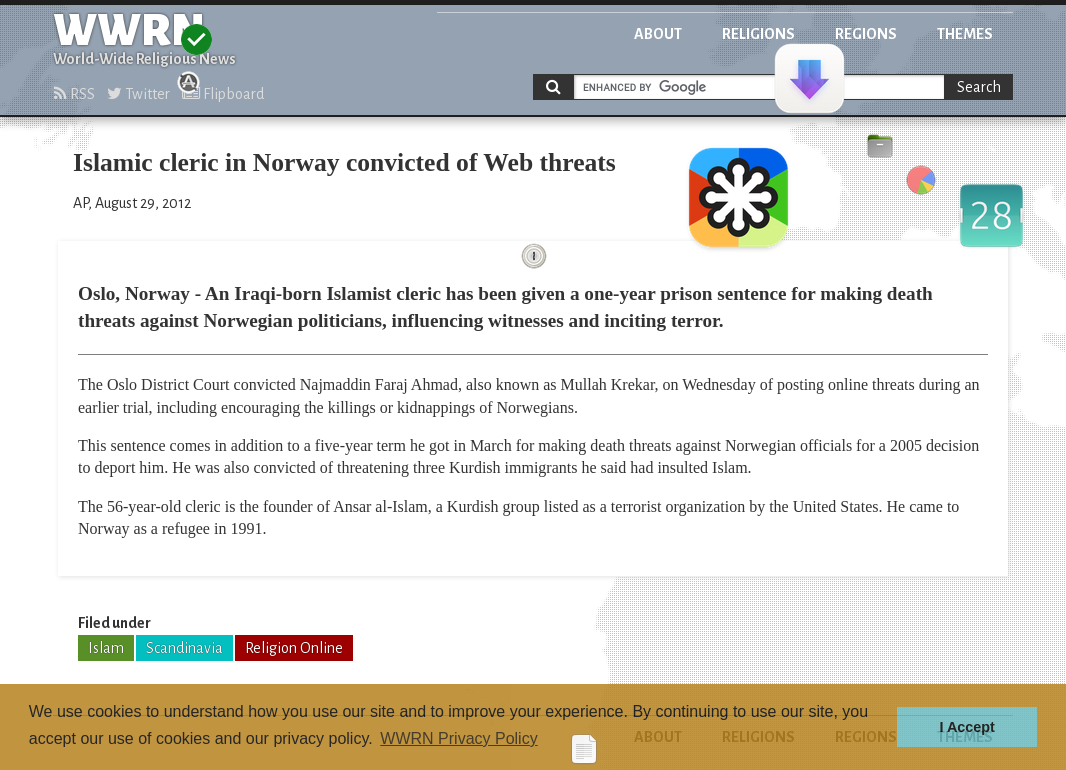 This screenshot has width=1066, height=770. Describe the element at coordinates (809, 78) in the screenshot. I see `open fragments download manager` at that location.